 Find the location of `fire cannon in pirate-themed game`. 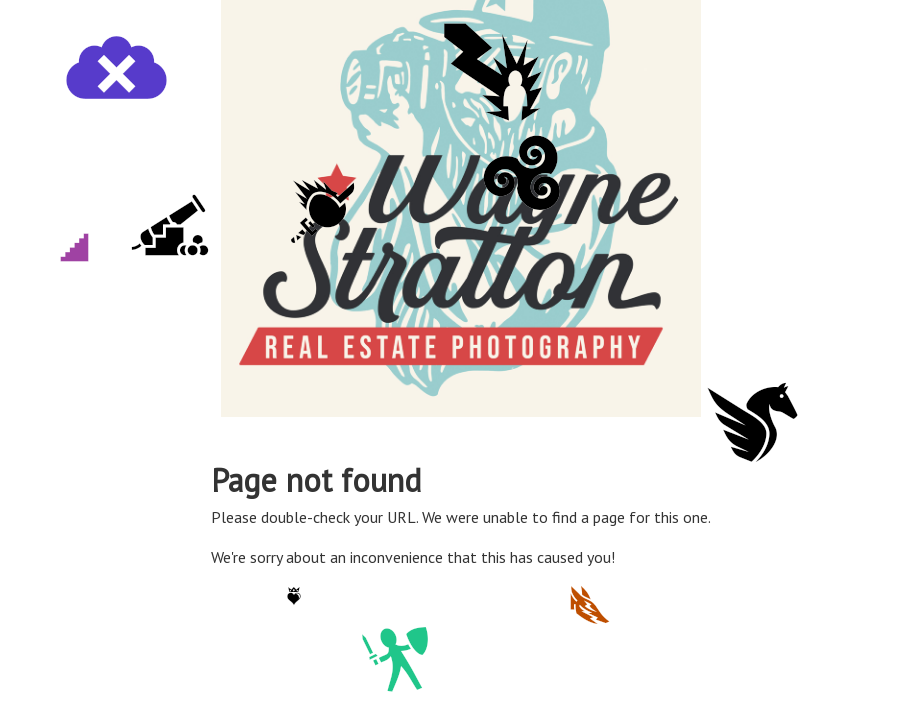

fire cannon in pirate-themed game is located at coordinates (170, 225).